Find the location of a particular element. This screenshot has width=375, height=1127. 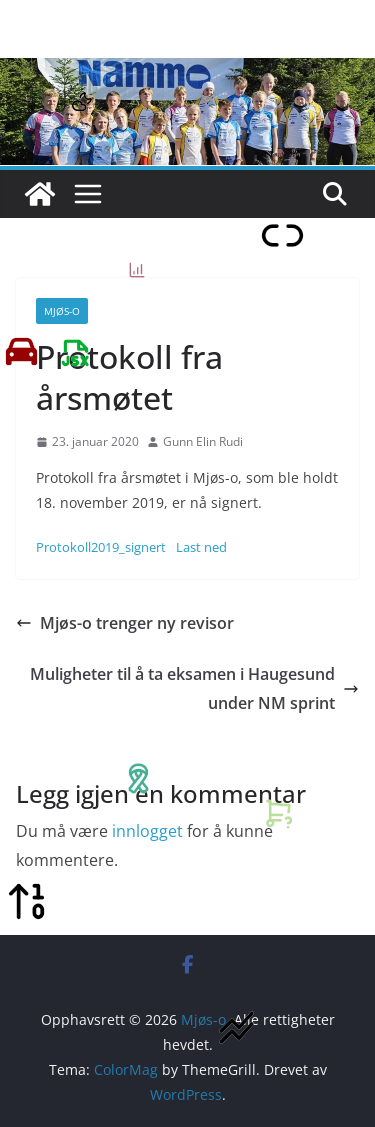

disconnect or unlink connected accounts is located at coordinates (282, 235).